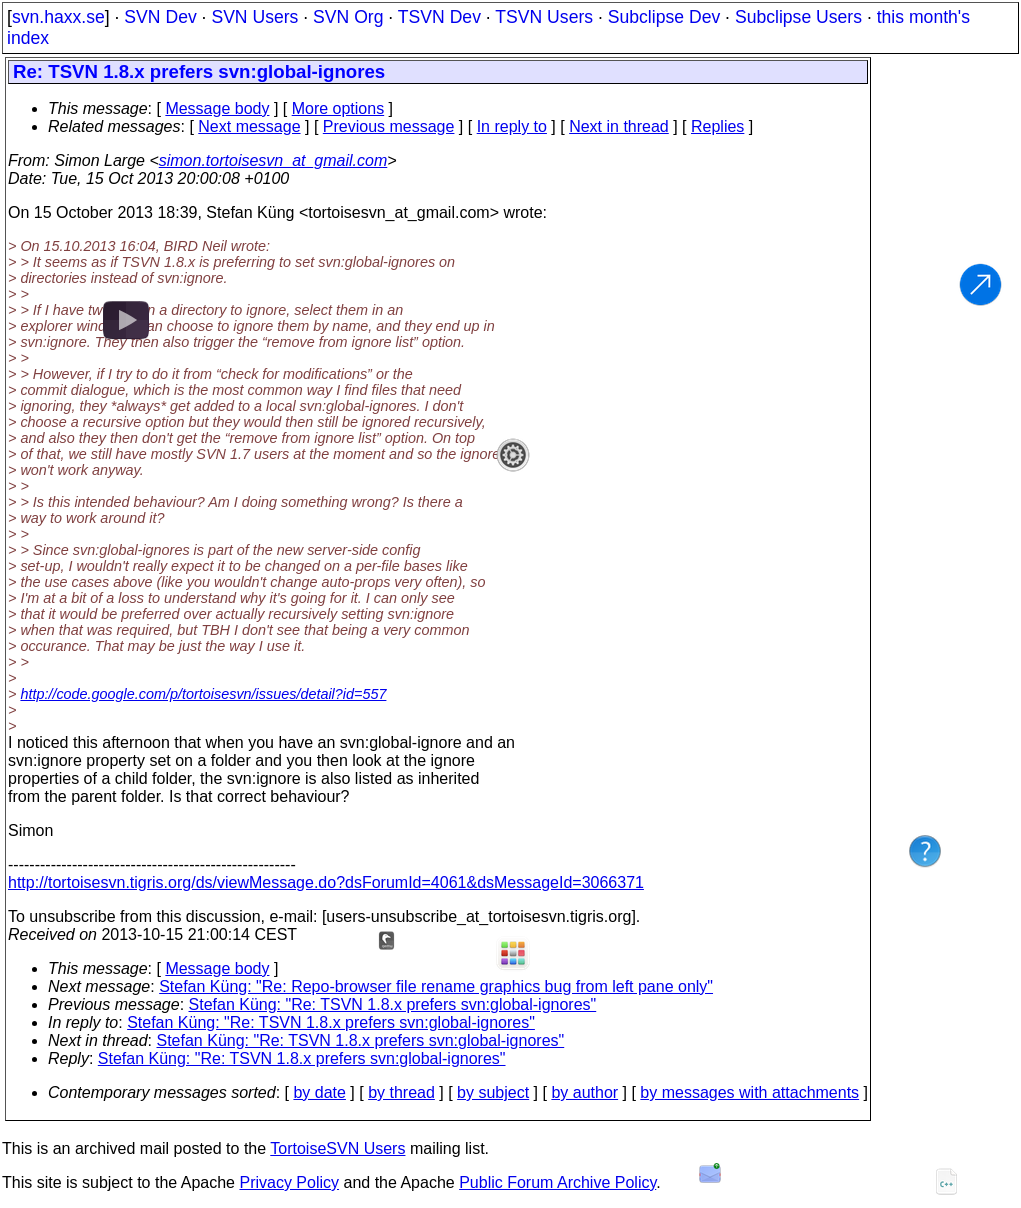  Describe the element at coordinates (980, 284) in the screenshot. I see `indicates a symbolic link or shortcut to another file` at that location.